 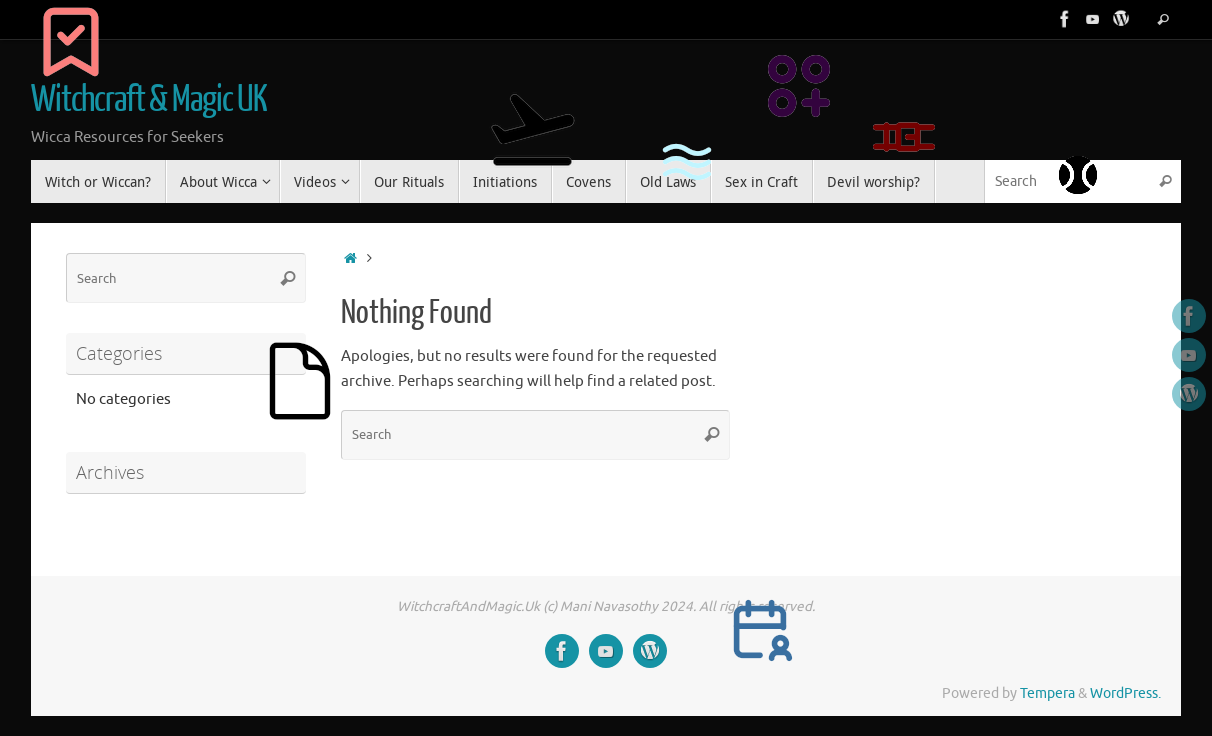 I want to click on view scheduled appointments with contacts, so click(x=760, y=629).